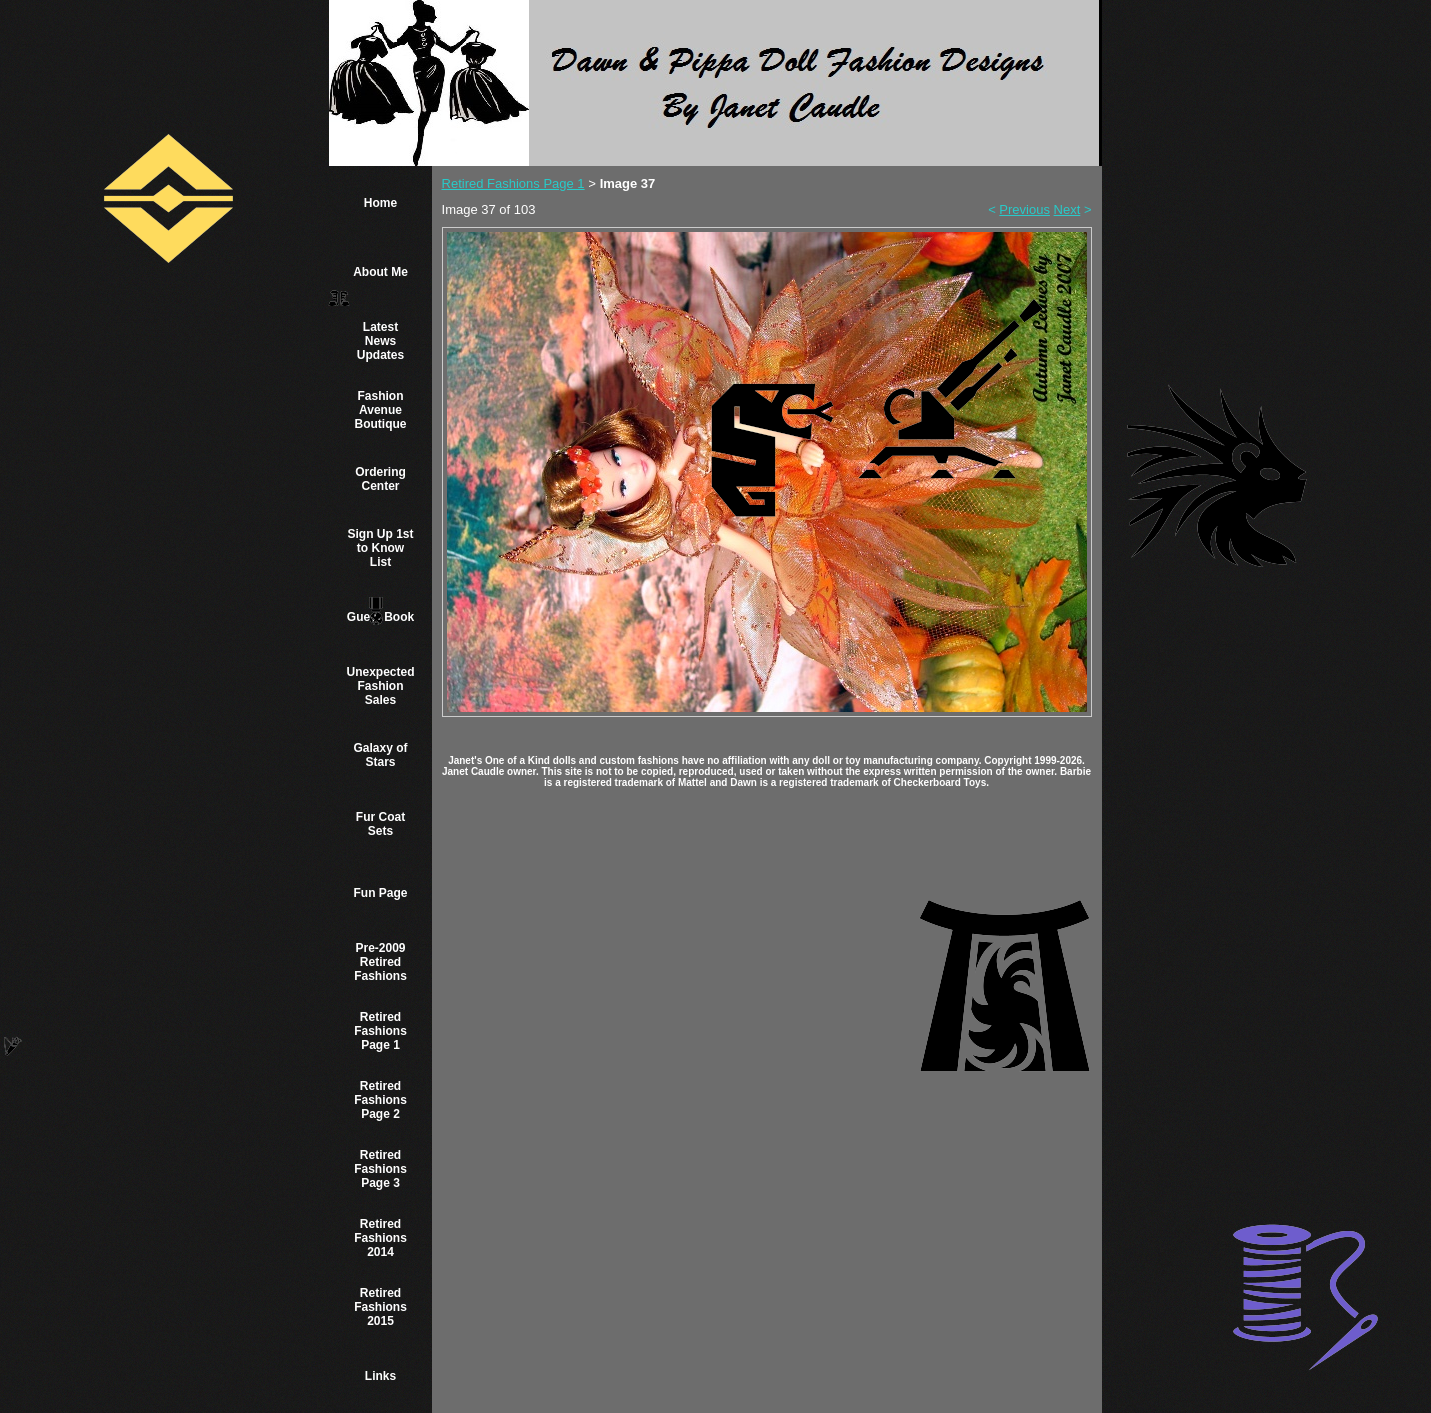 This screenshot has width=1431, height=1413. Describe the element at coordinates (168, 198) in the screenshot. I see `place a virtual marker or waypoint in-game` at that location.